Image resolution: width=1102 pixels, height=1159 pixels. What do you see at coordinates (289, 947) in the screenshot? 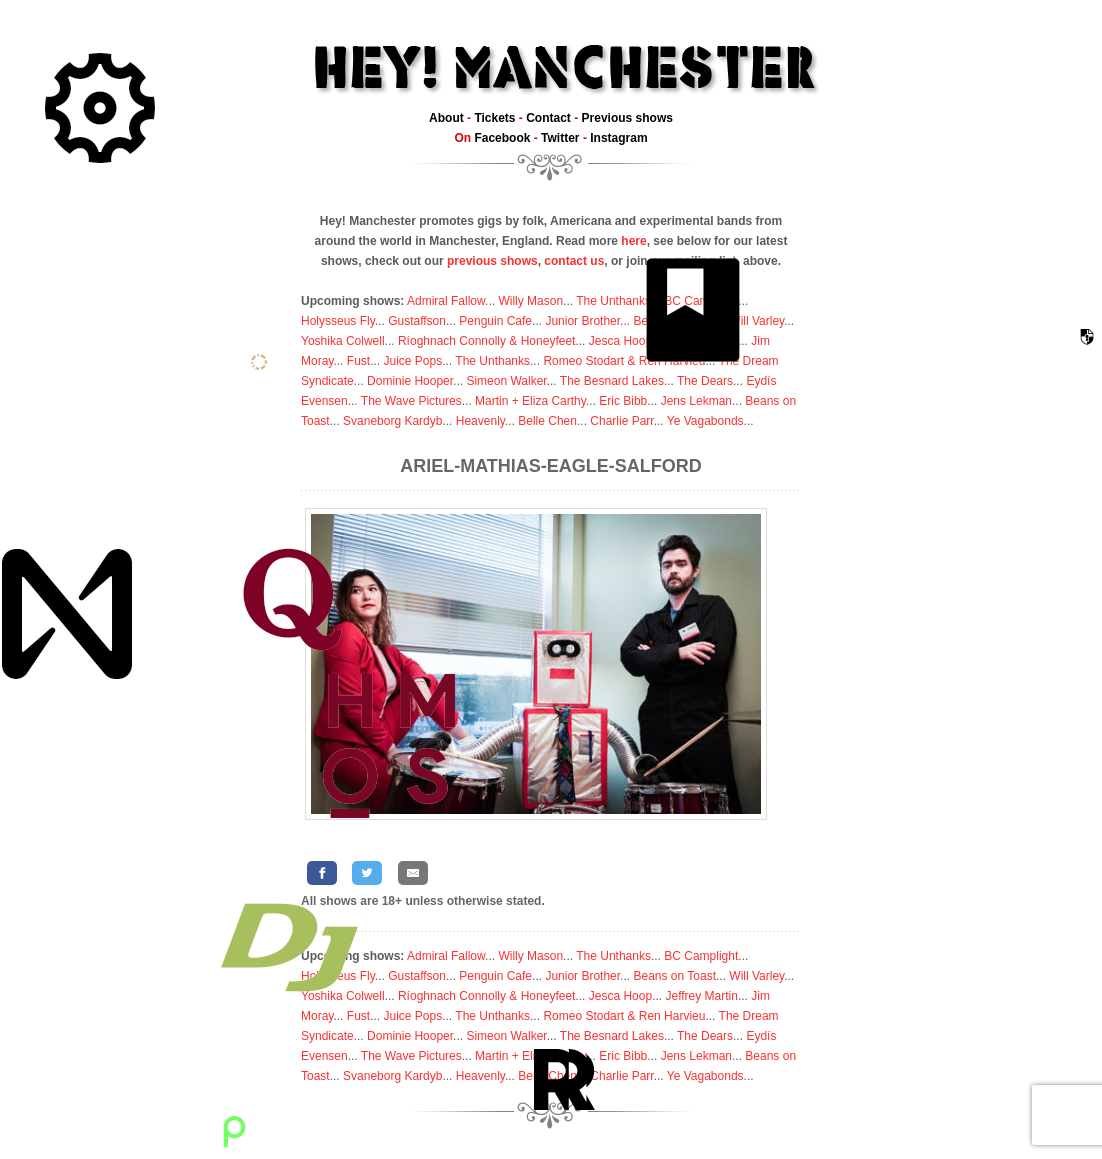
I see `pioneer dj brand logo` at bounding box center [289, 947].